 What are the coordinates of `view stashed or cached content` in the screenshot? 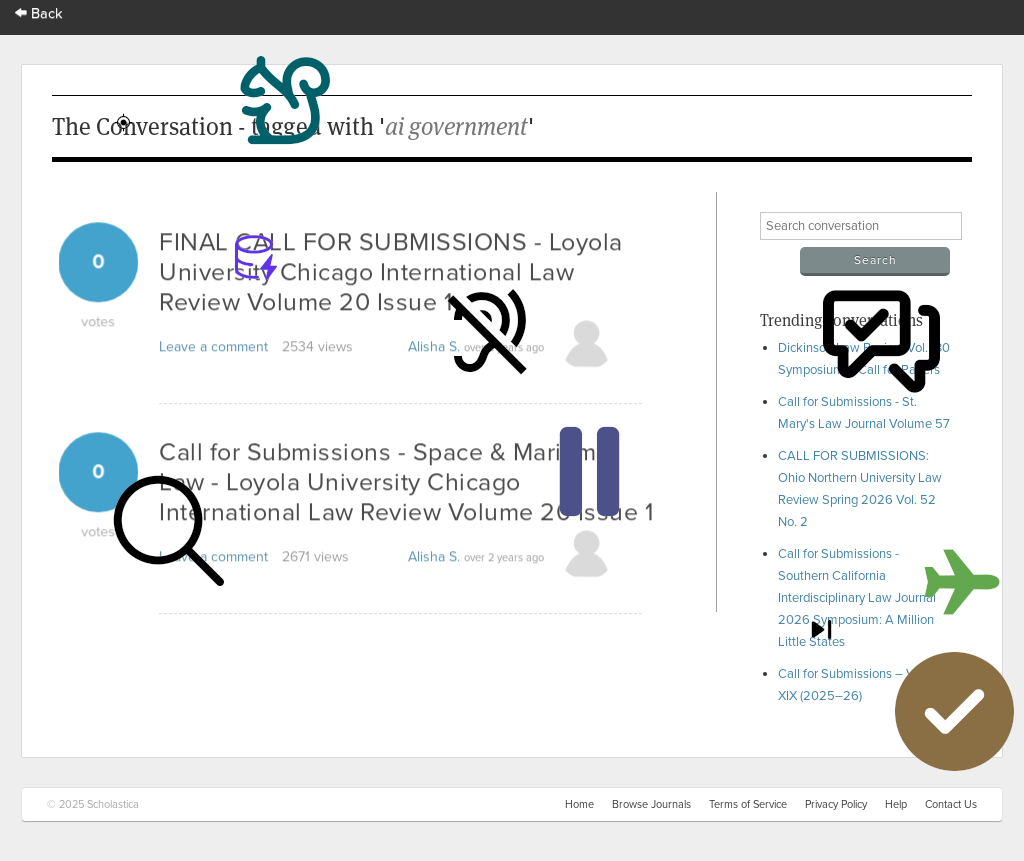 It's located at (283, 103).